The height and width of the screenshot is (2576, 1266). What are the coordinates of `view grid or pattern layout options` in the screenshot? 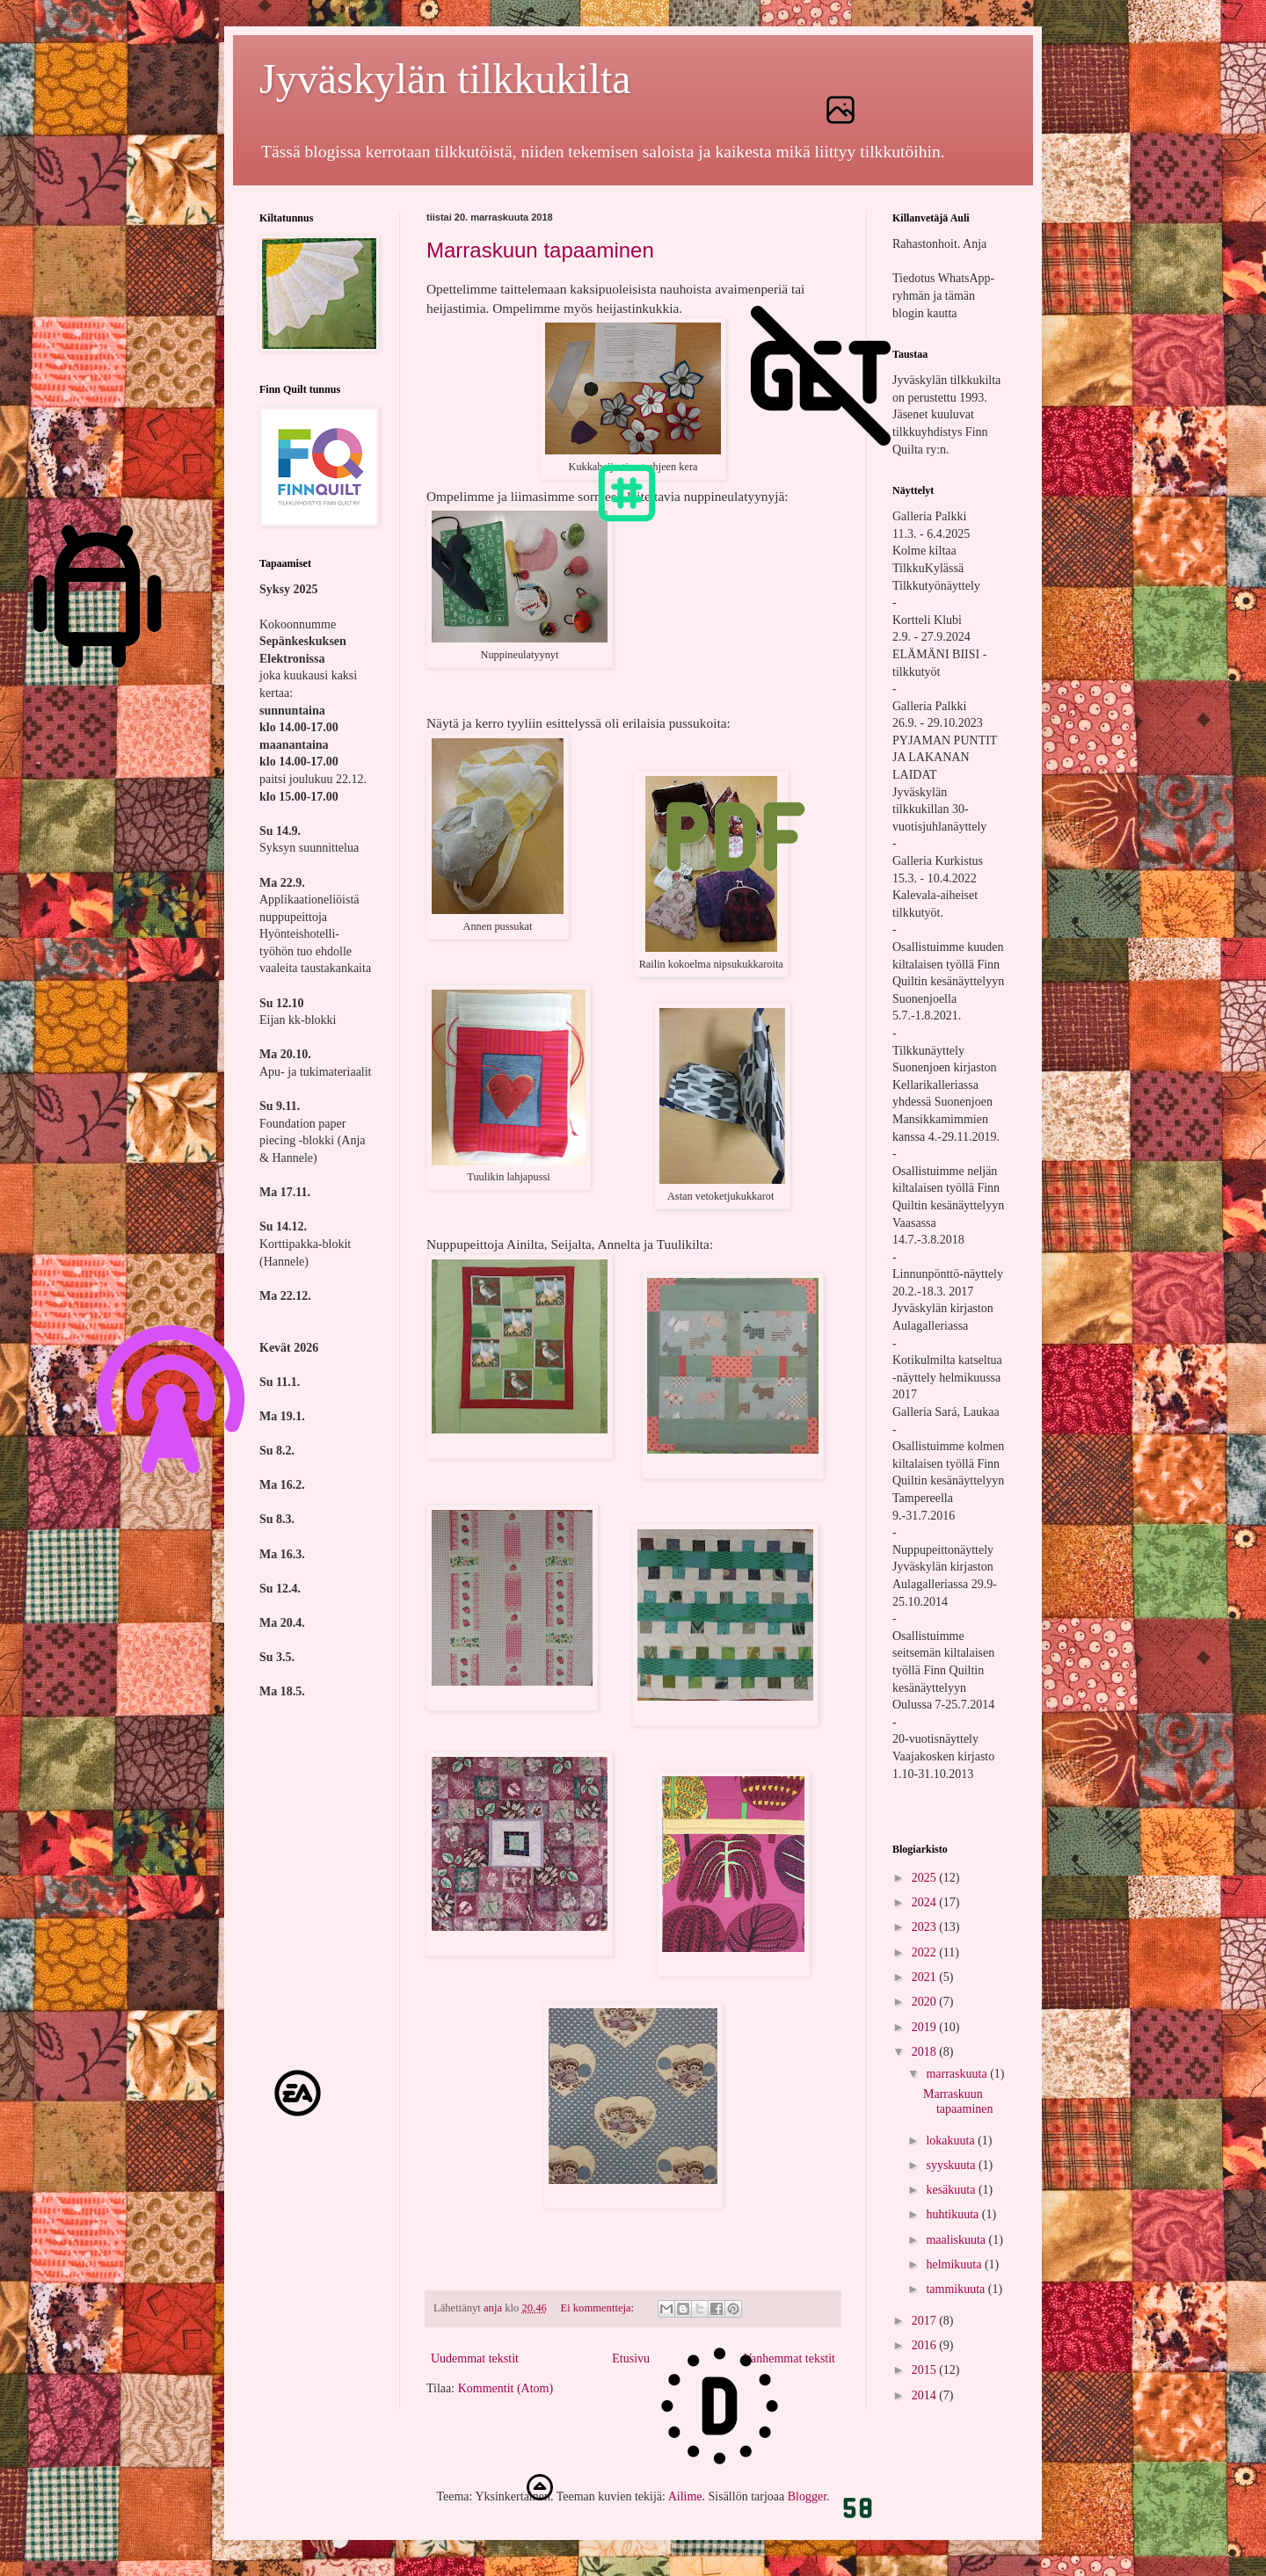 It's located at (627, 493).